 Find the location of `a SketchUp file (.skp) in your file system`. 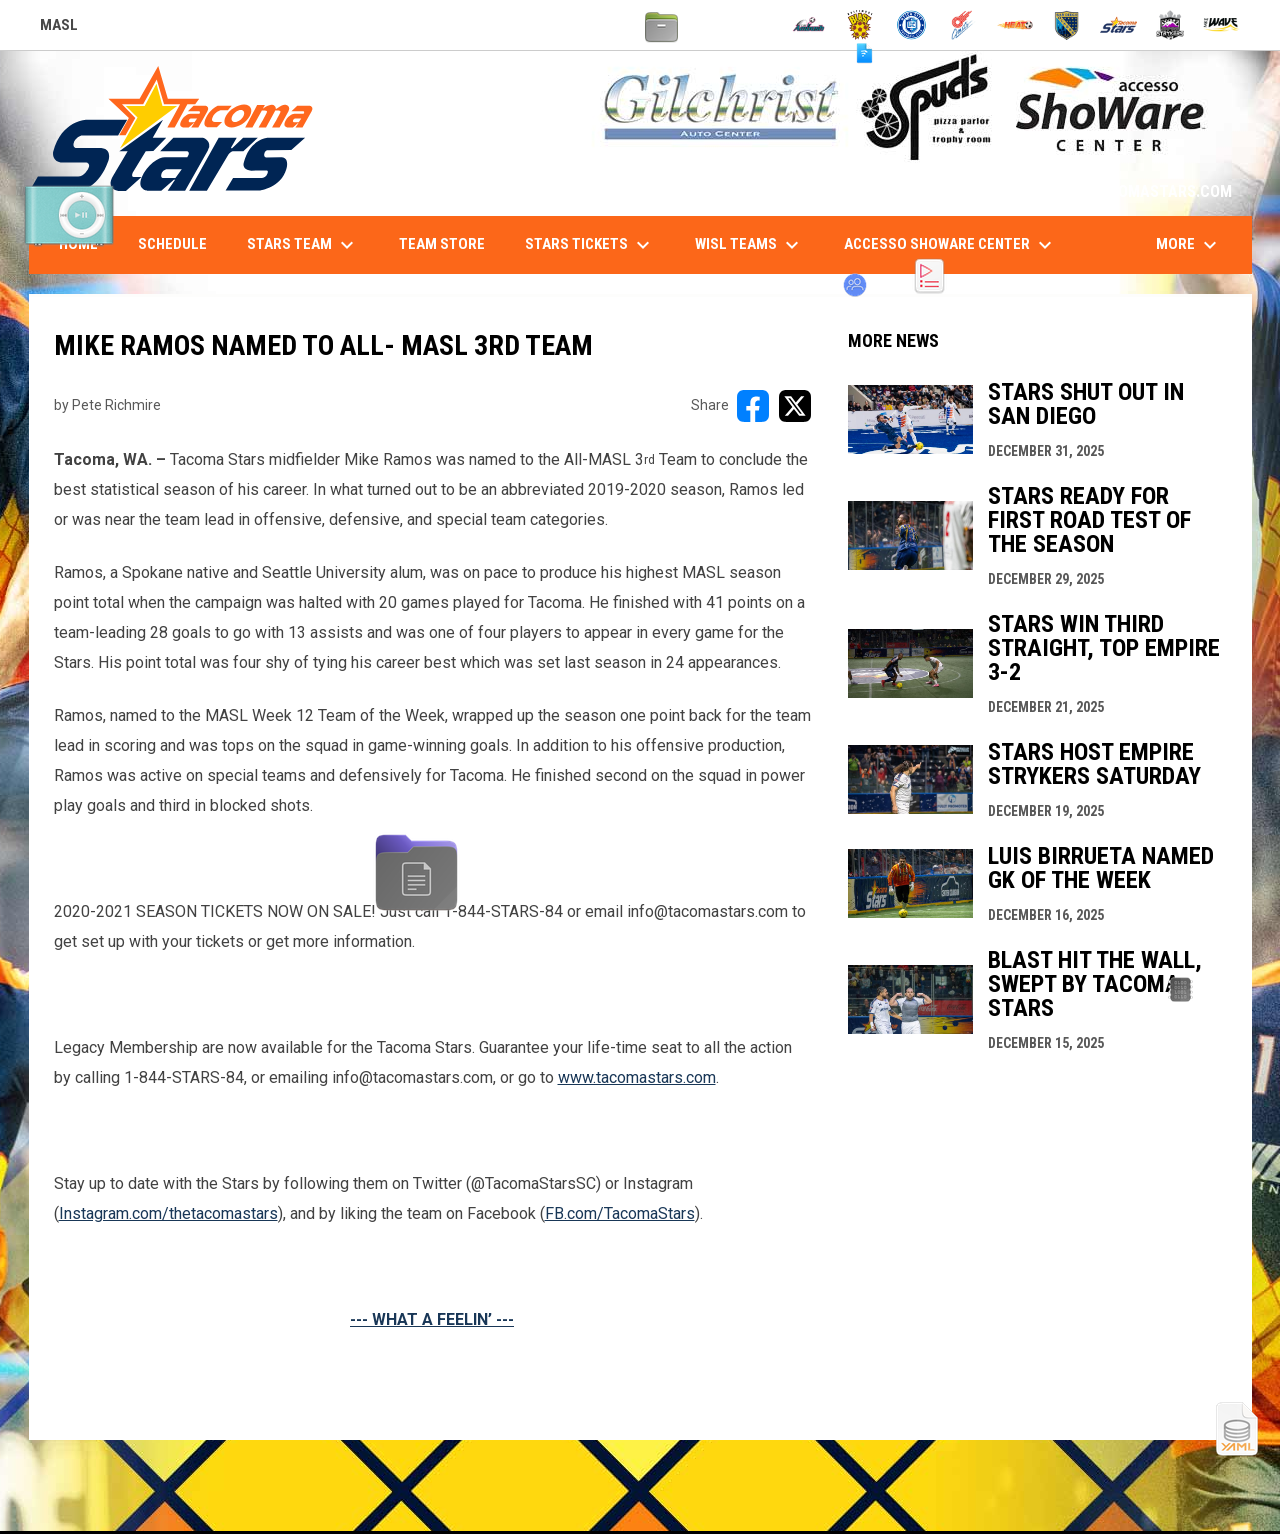

a SketchUp file (.skp) in your file system is located at coordinates (864, 53).